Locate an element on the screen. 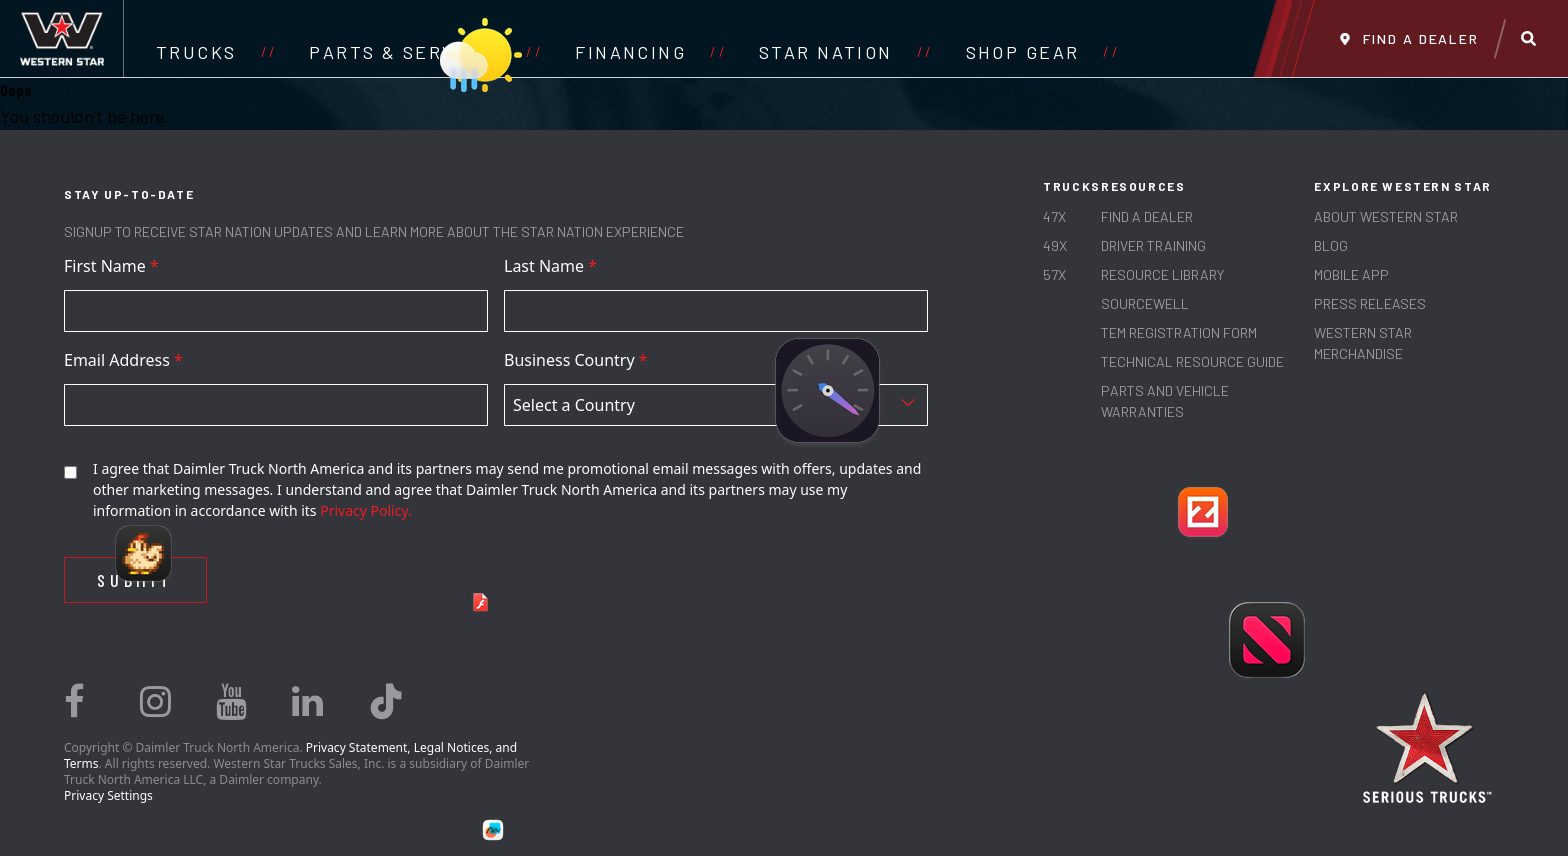 Image resolution: width=1568 pixels, height=856 pixels. flash video file type indicator is located at coordinates (480, 602).